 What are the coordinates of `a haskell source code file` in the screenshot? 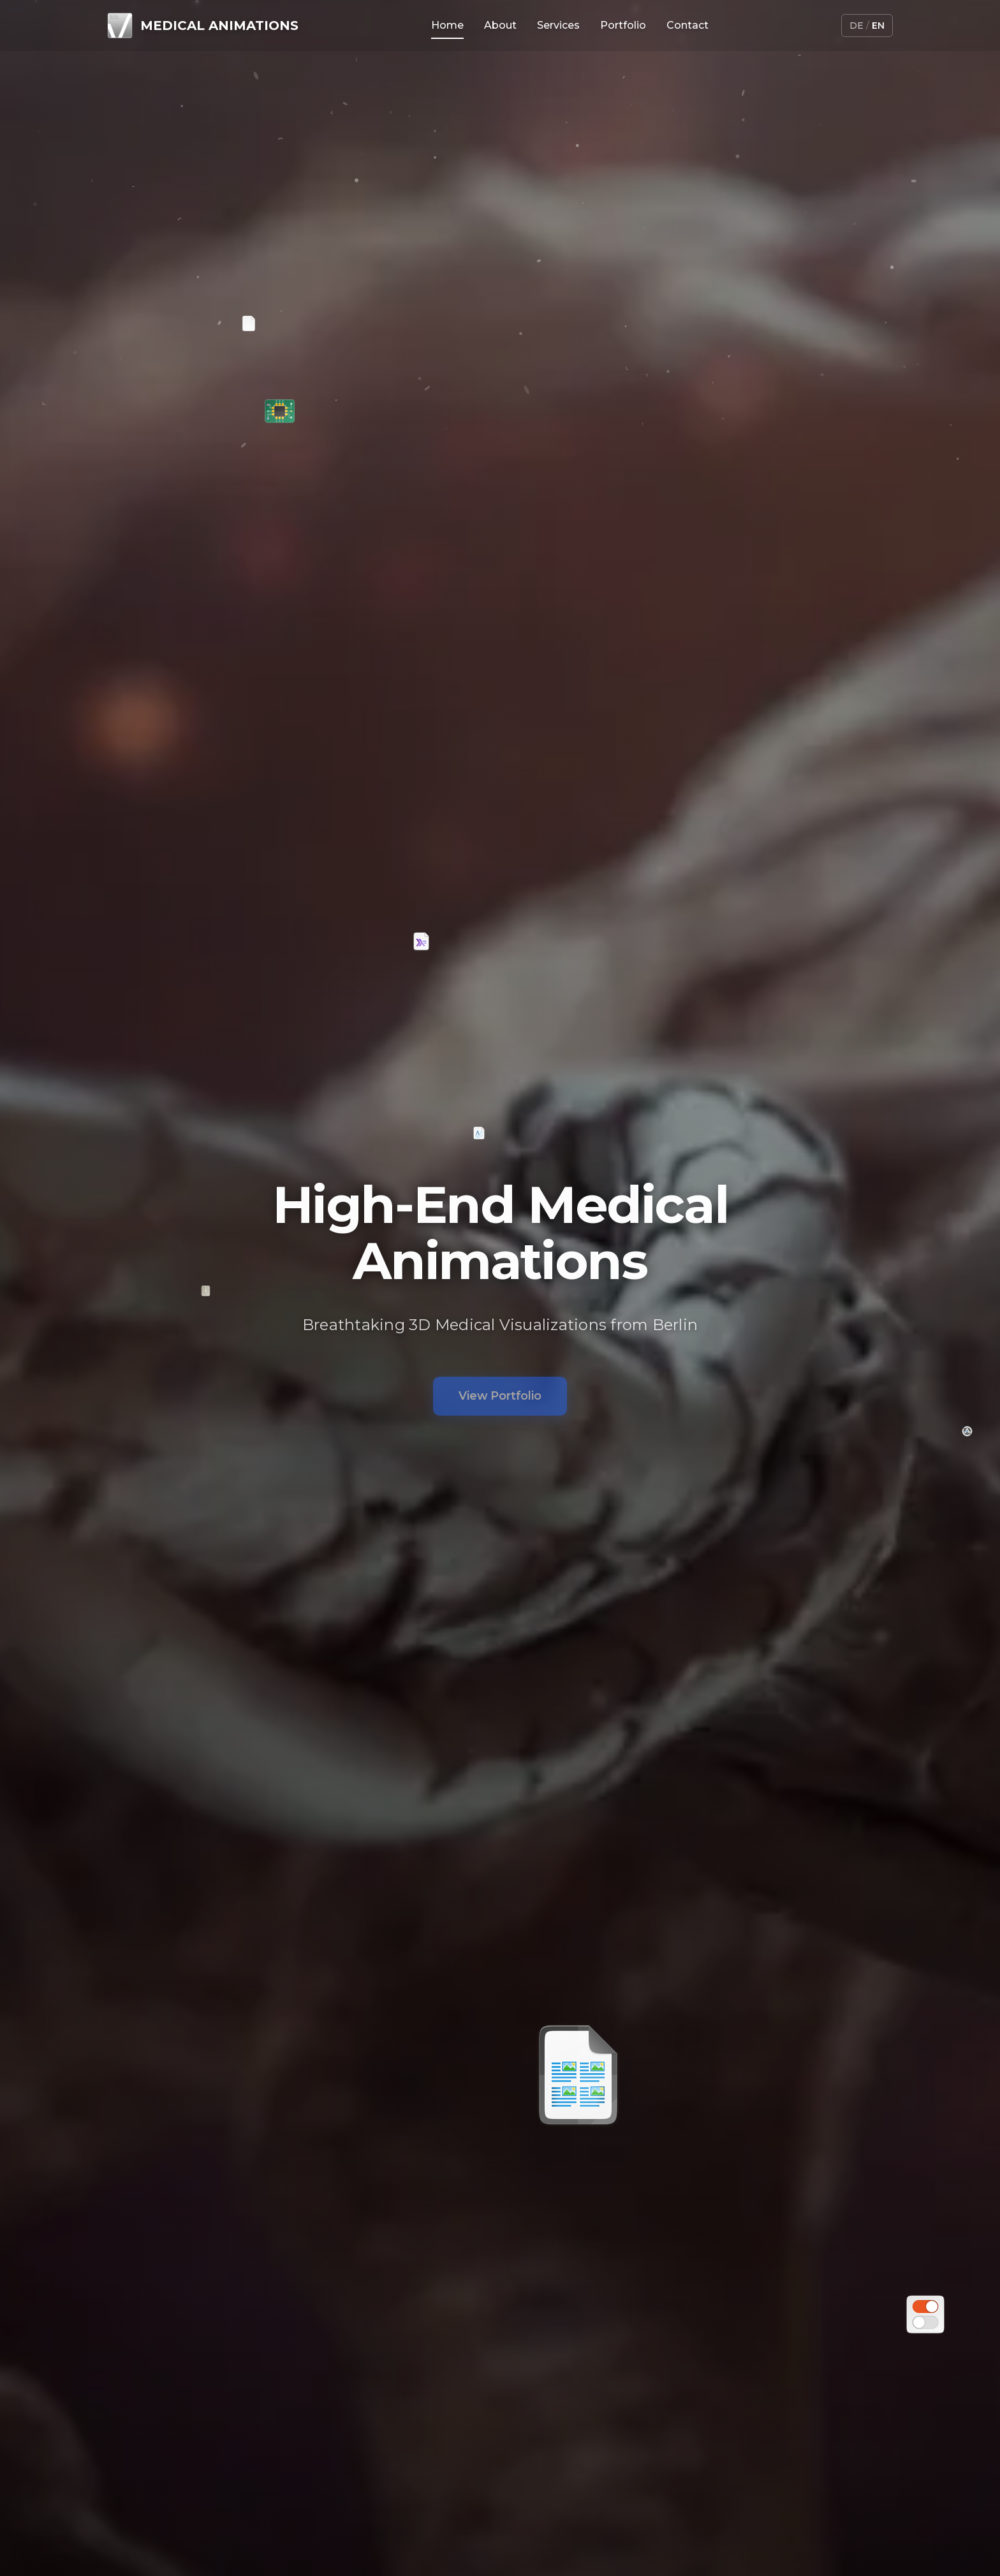 It's located at (421, 941).